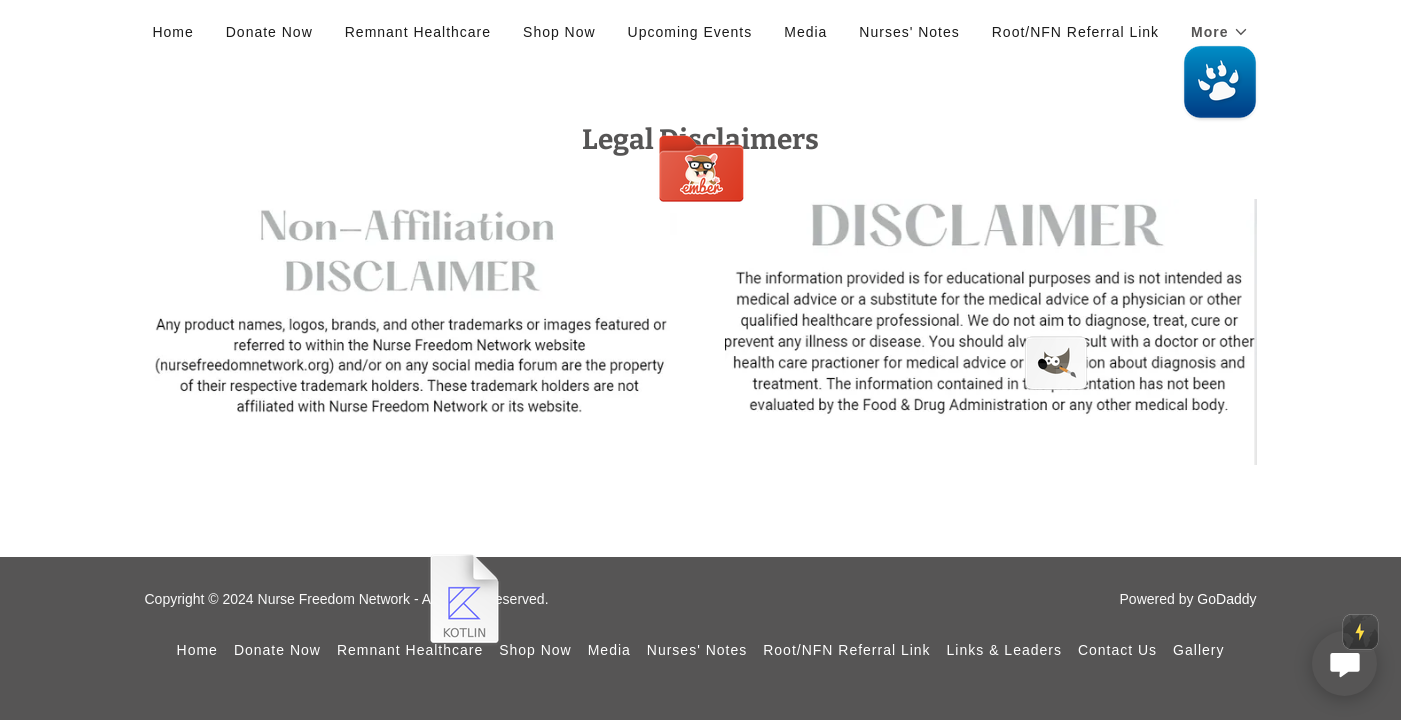 Image resolution: width=1401 pixels, height=720 pixels. I want to click on folder containing Ember.js project files, so click(701, 171).